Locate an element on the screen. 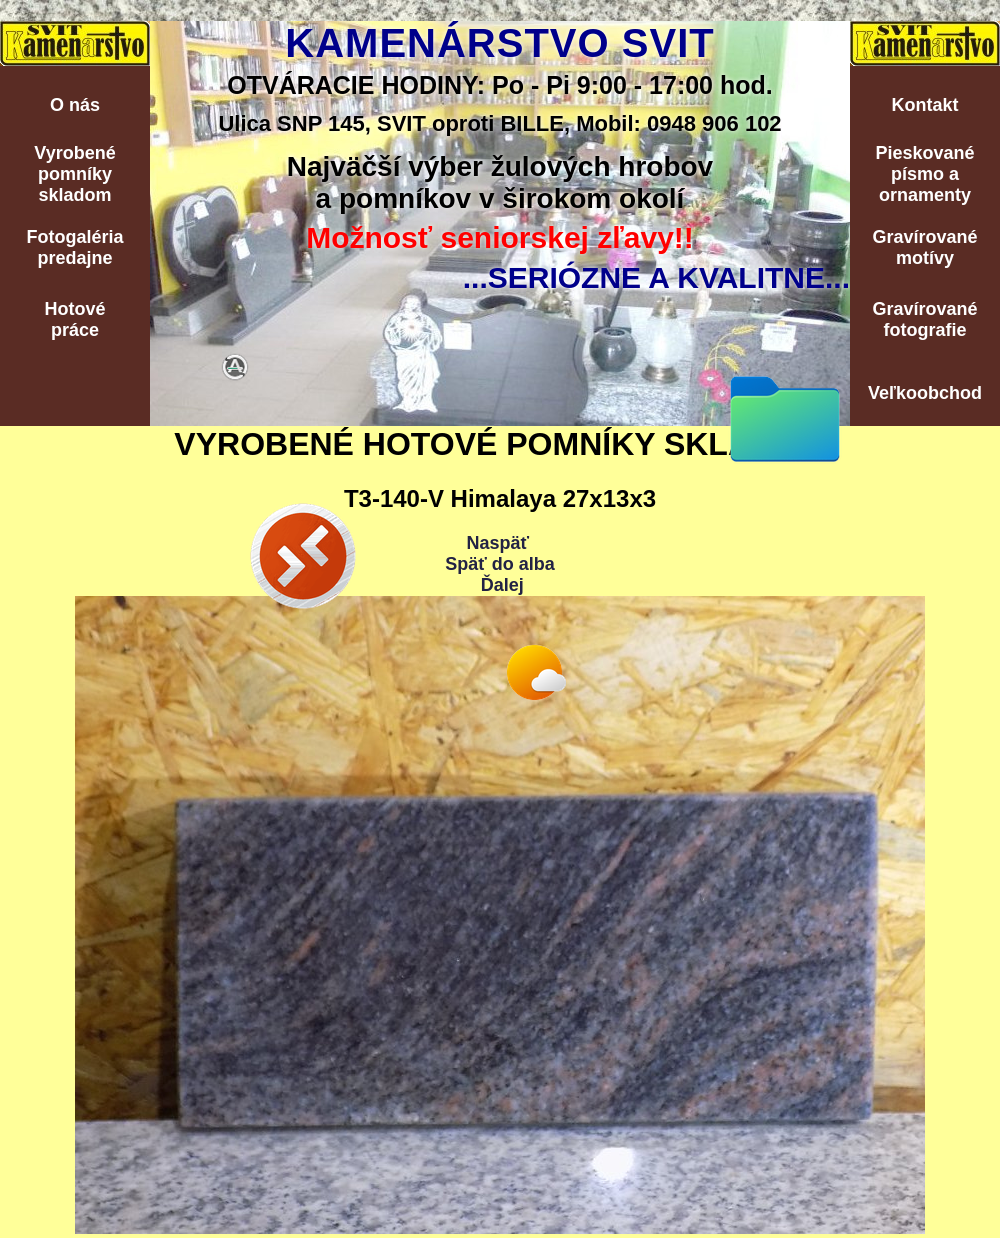 This screenshot has width=1000, height=1238. open the color gradient settings folder is located at coordinates (785, 422).